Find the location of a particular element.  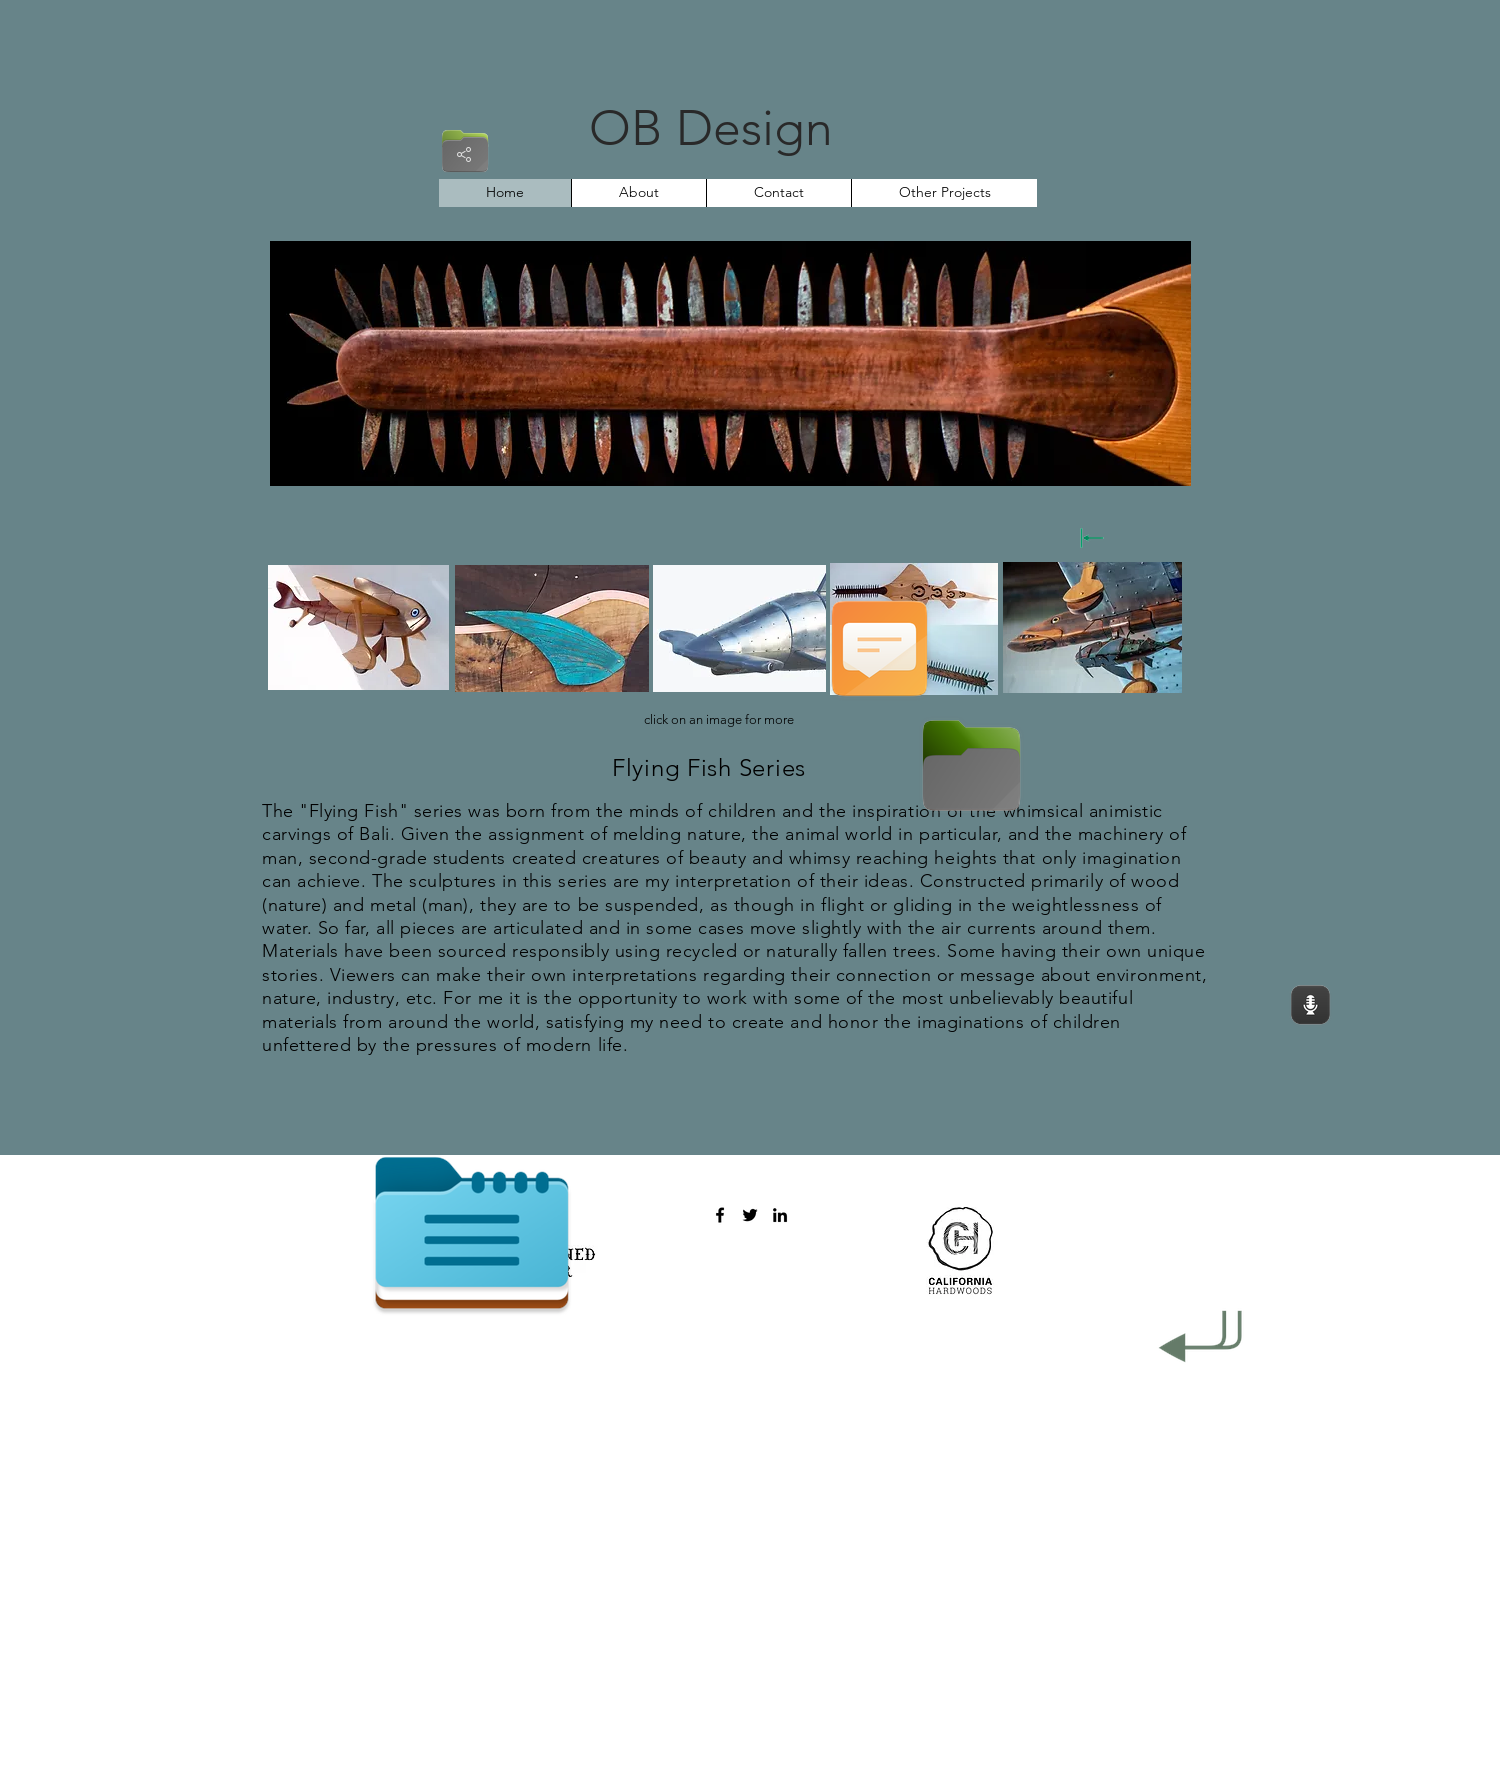

open podcast or audio recording app is located at coordinates (1310, 1005).